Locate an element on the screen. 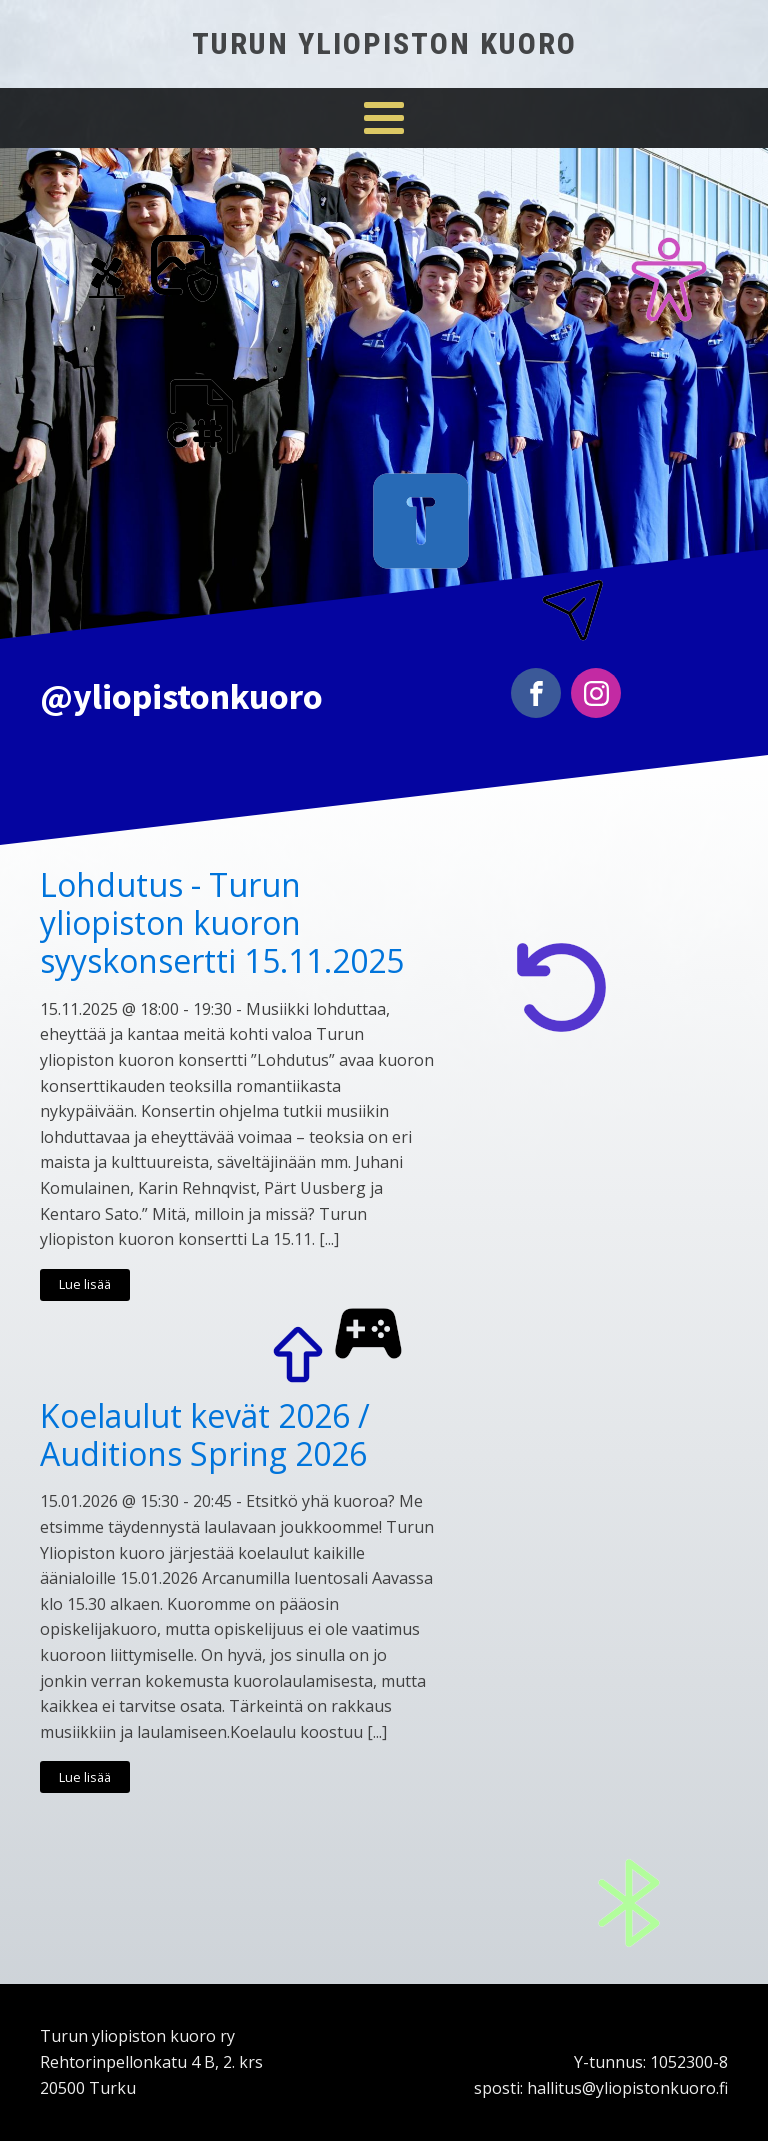  text formatting or typography tool is located at coordinates (421, 521).